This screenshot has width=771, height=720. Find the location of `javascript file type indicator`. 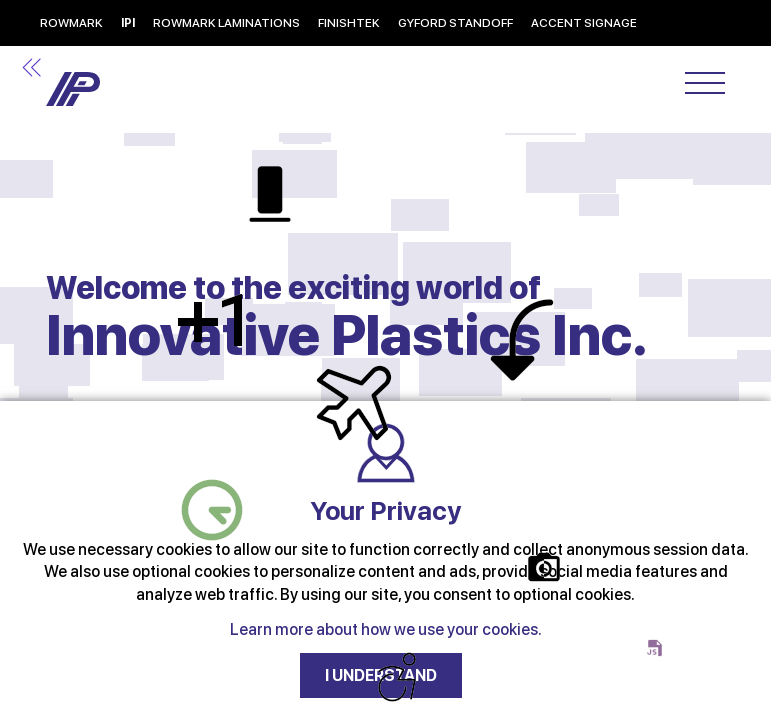

javascript file type indicator is located at coordinates (655, 648).